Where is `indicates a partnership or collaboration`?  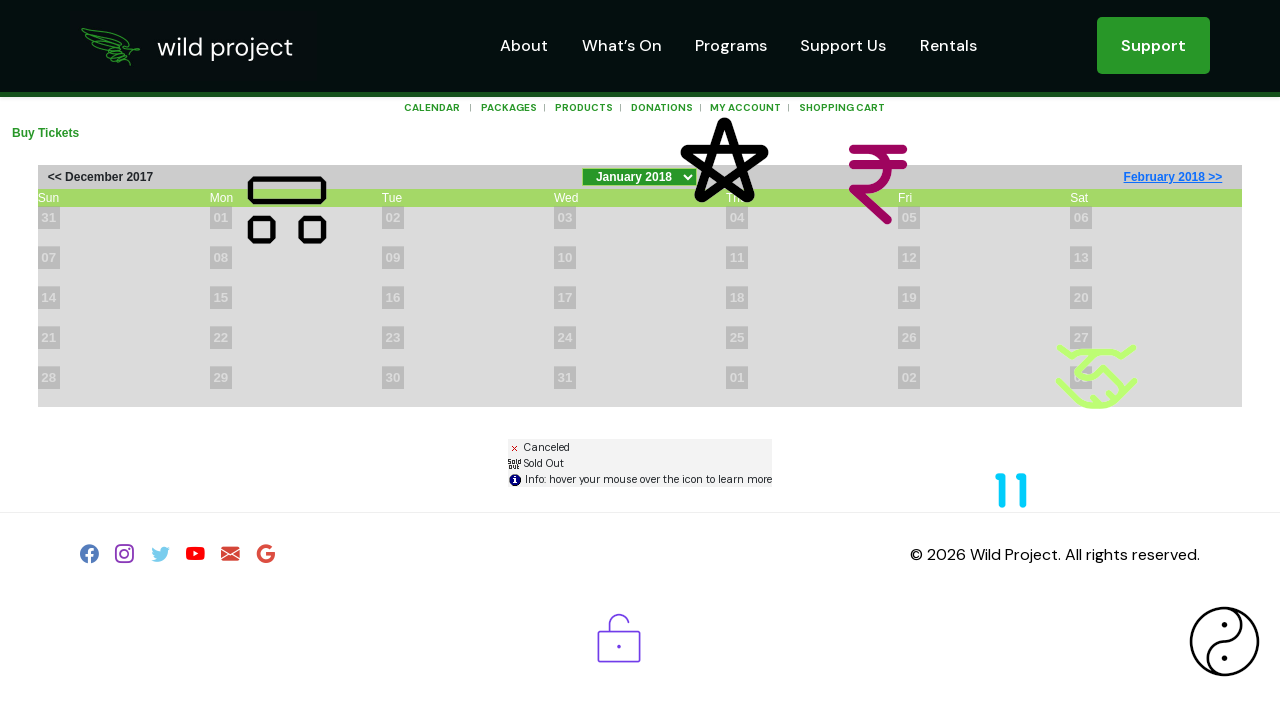
indicates a partnership or collaboration is located at coordinates (1096, 375).